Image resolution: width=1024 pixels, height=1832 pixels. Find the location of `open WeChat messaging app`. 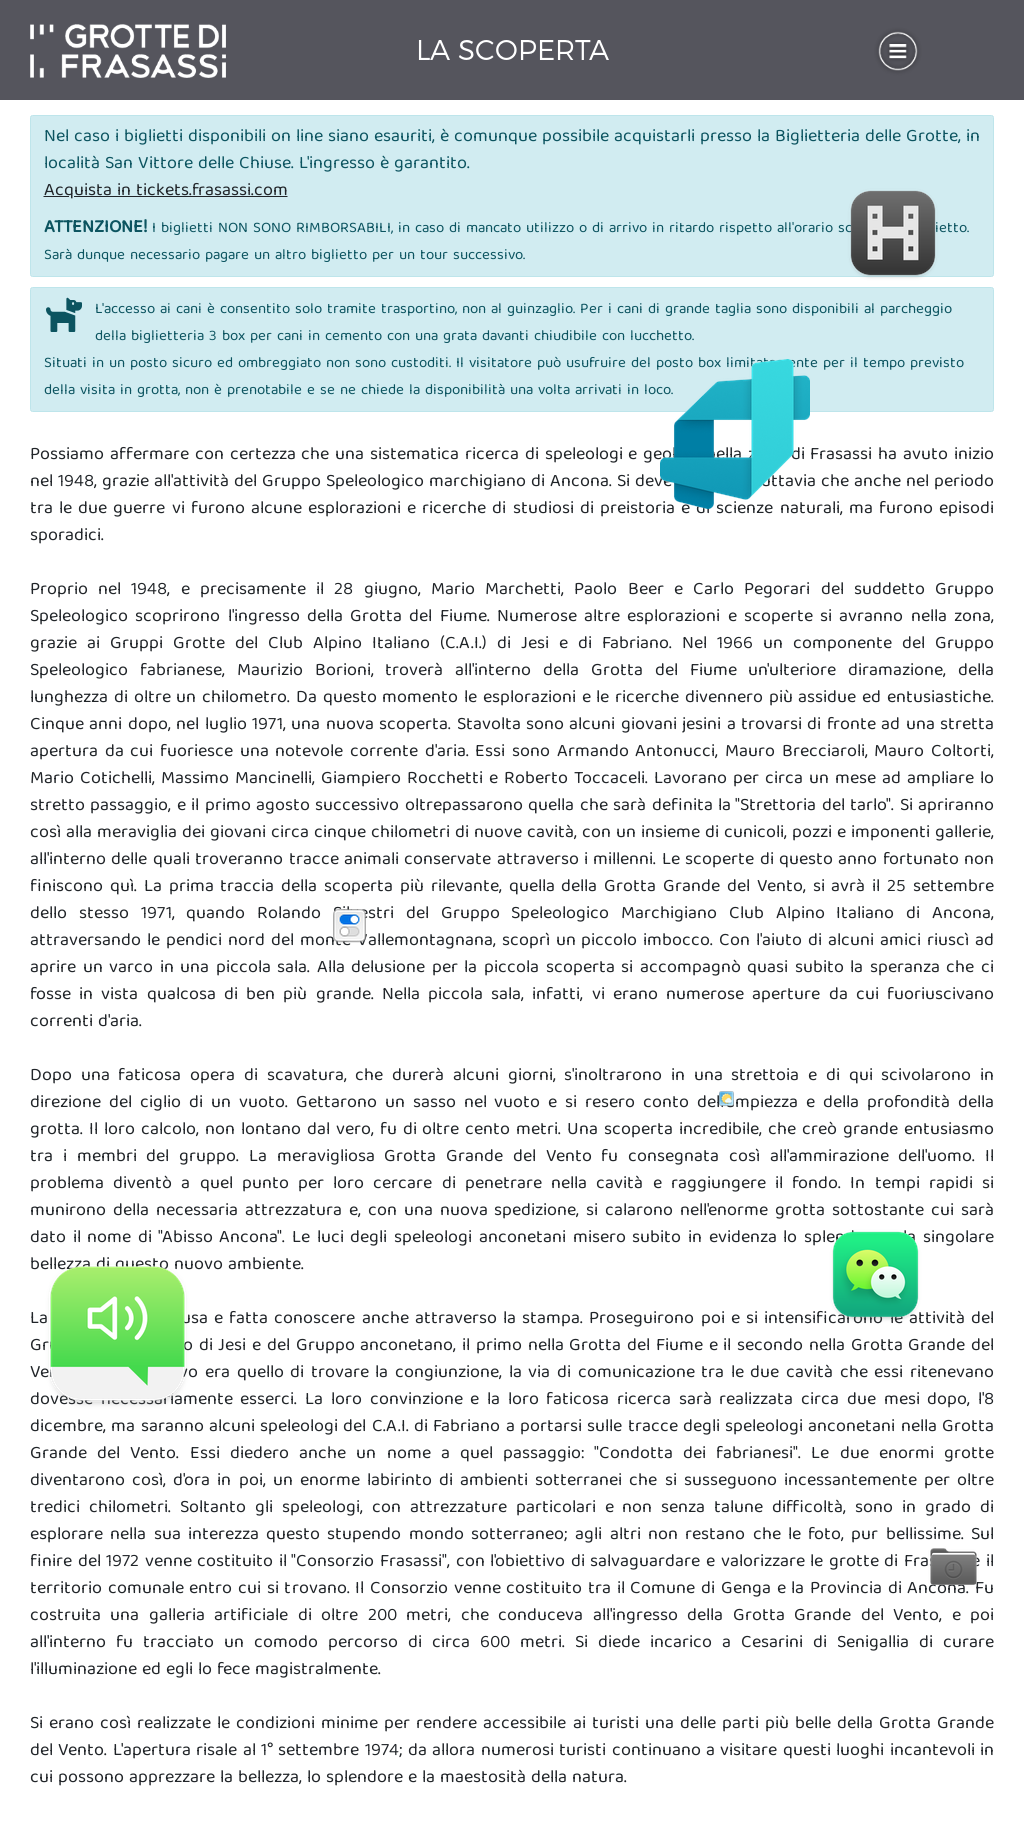

open WeChat messaging app is located at coordinates (875, 1274).